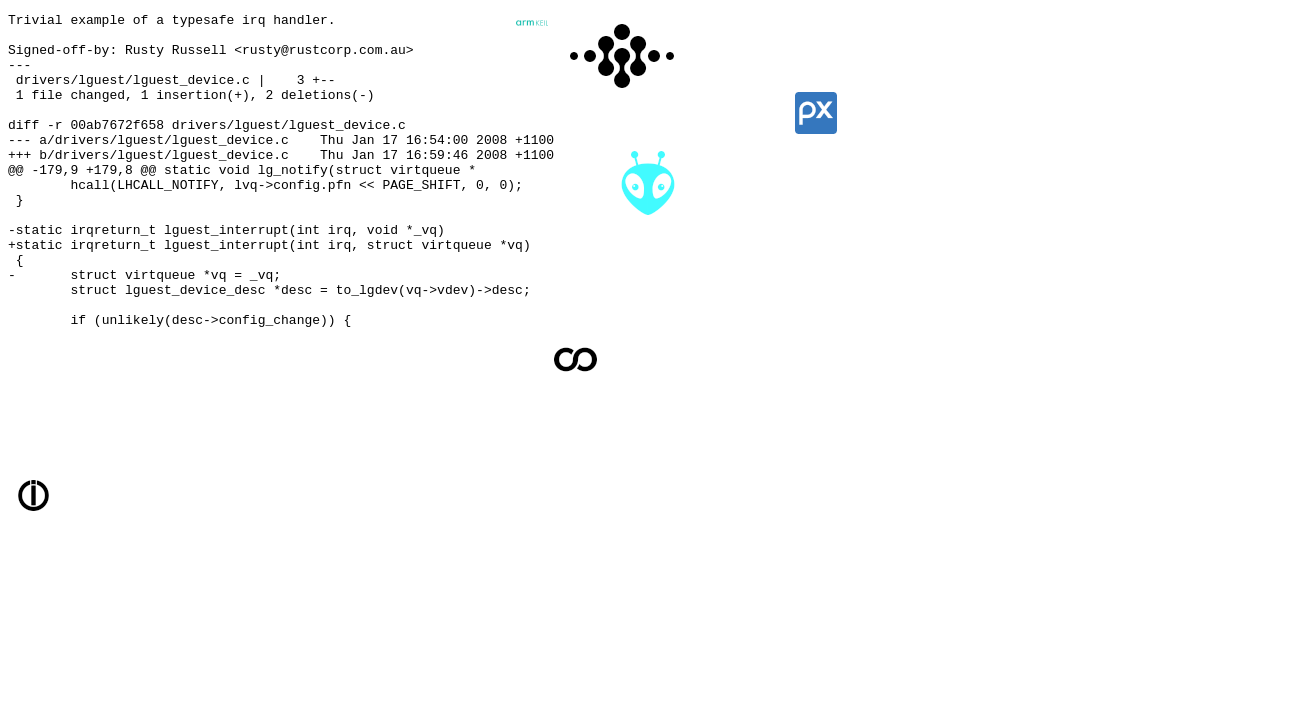 The height and width of the screenshot is (720, 1313). I want to click on open ioBroker smart home dashboard, so click(33, 495).